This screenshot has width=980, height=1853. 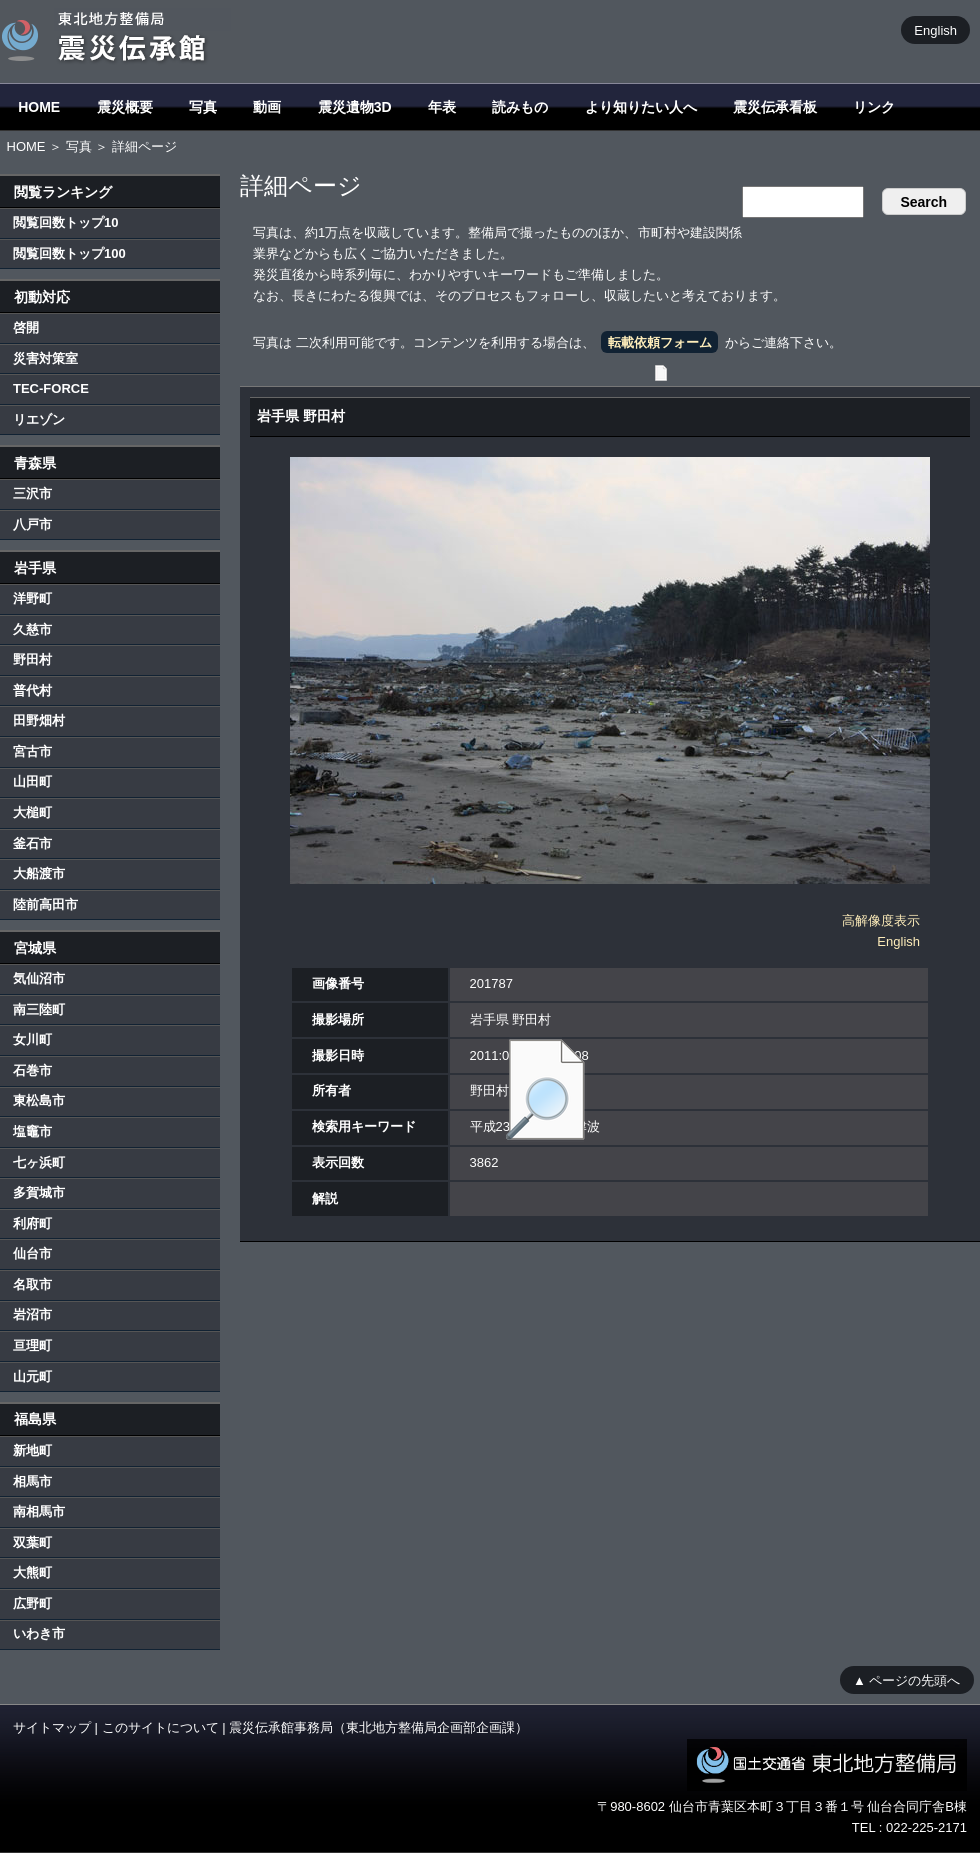 I want to click on open a text document, so click(x=661, y=373).